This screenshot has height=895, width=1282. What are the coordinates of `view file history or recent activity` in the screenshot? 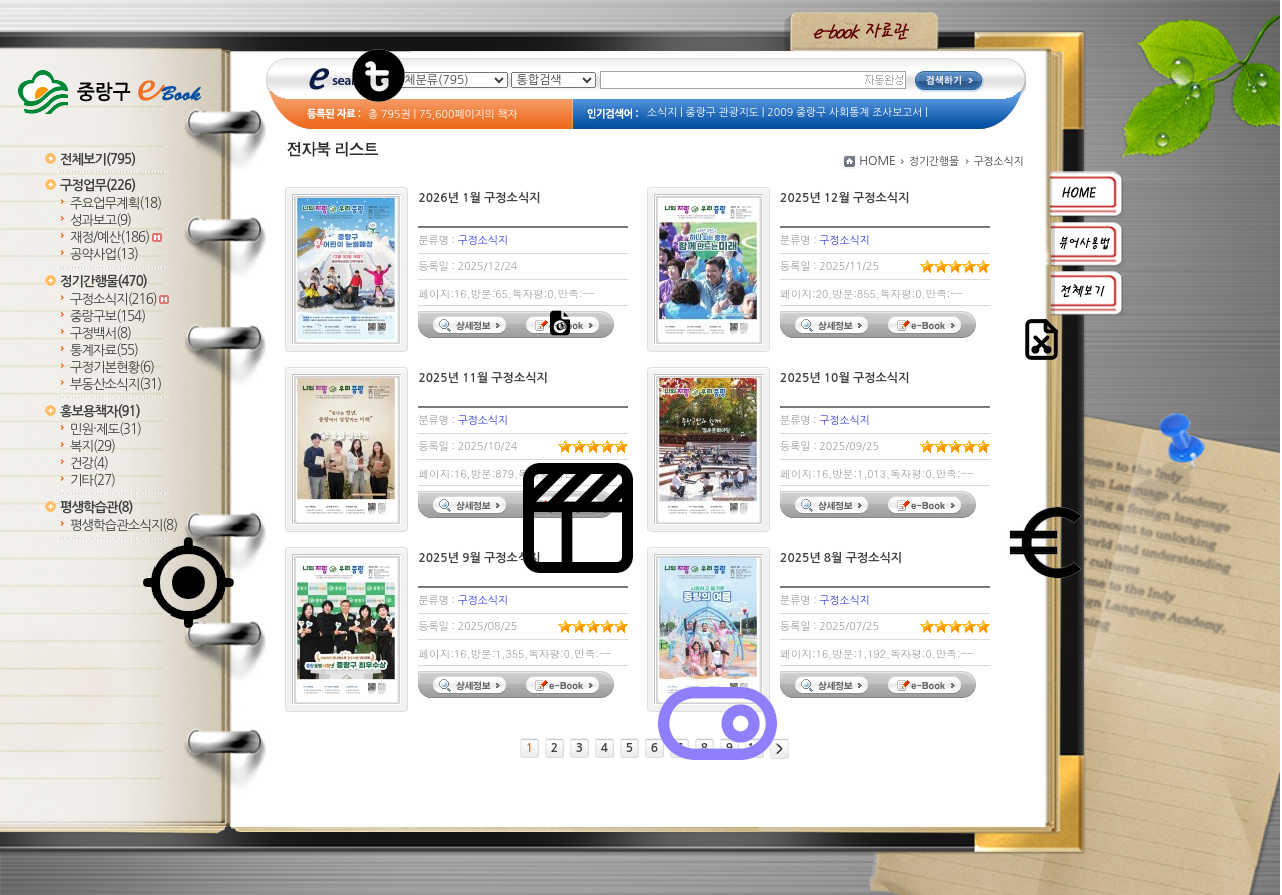 It's located at (560, 323).